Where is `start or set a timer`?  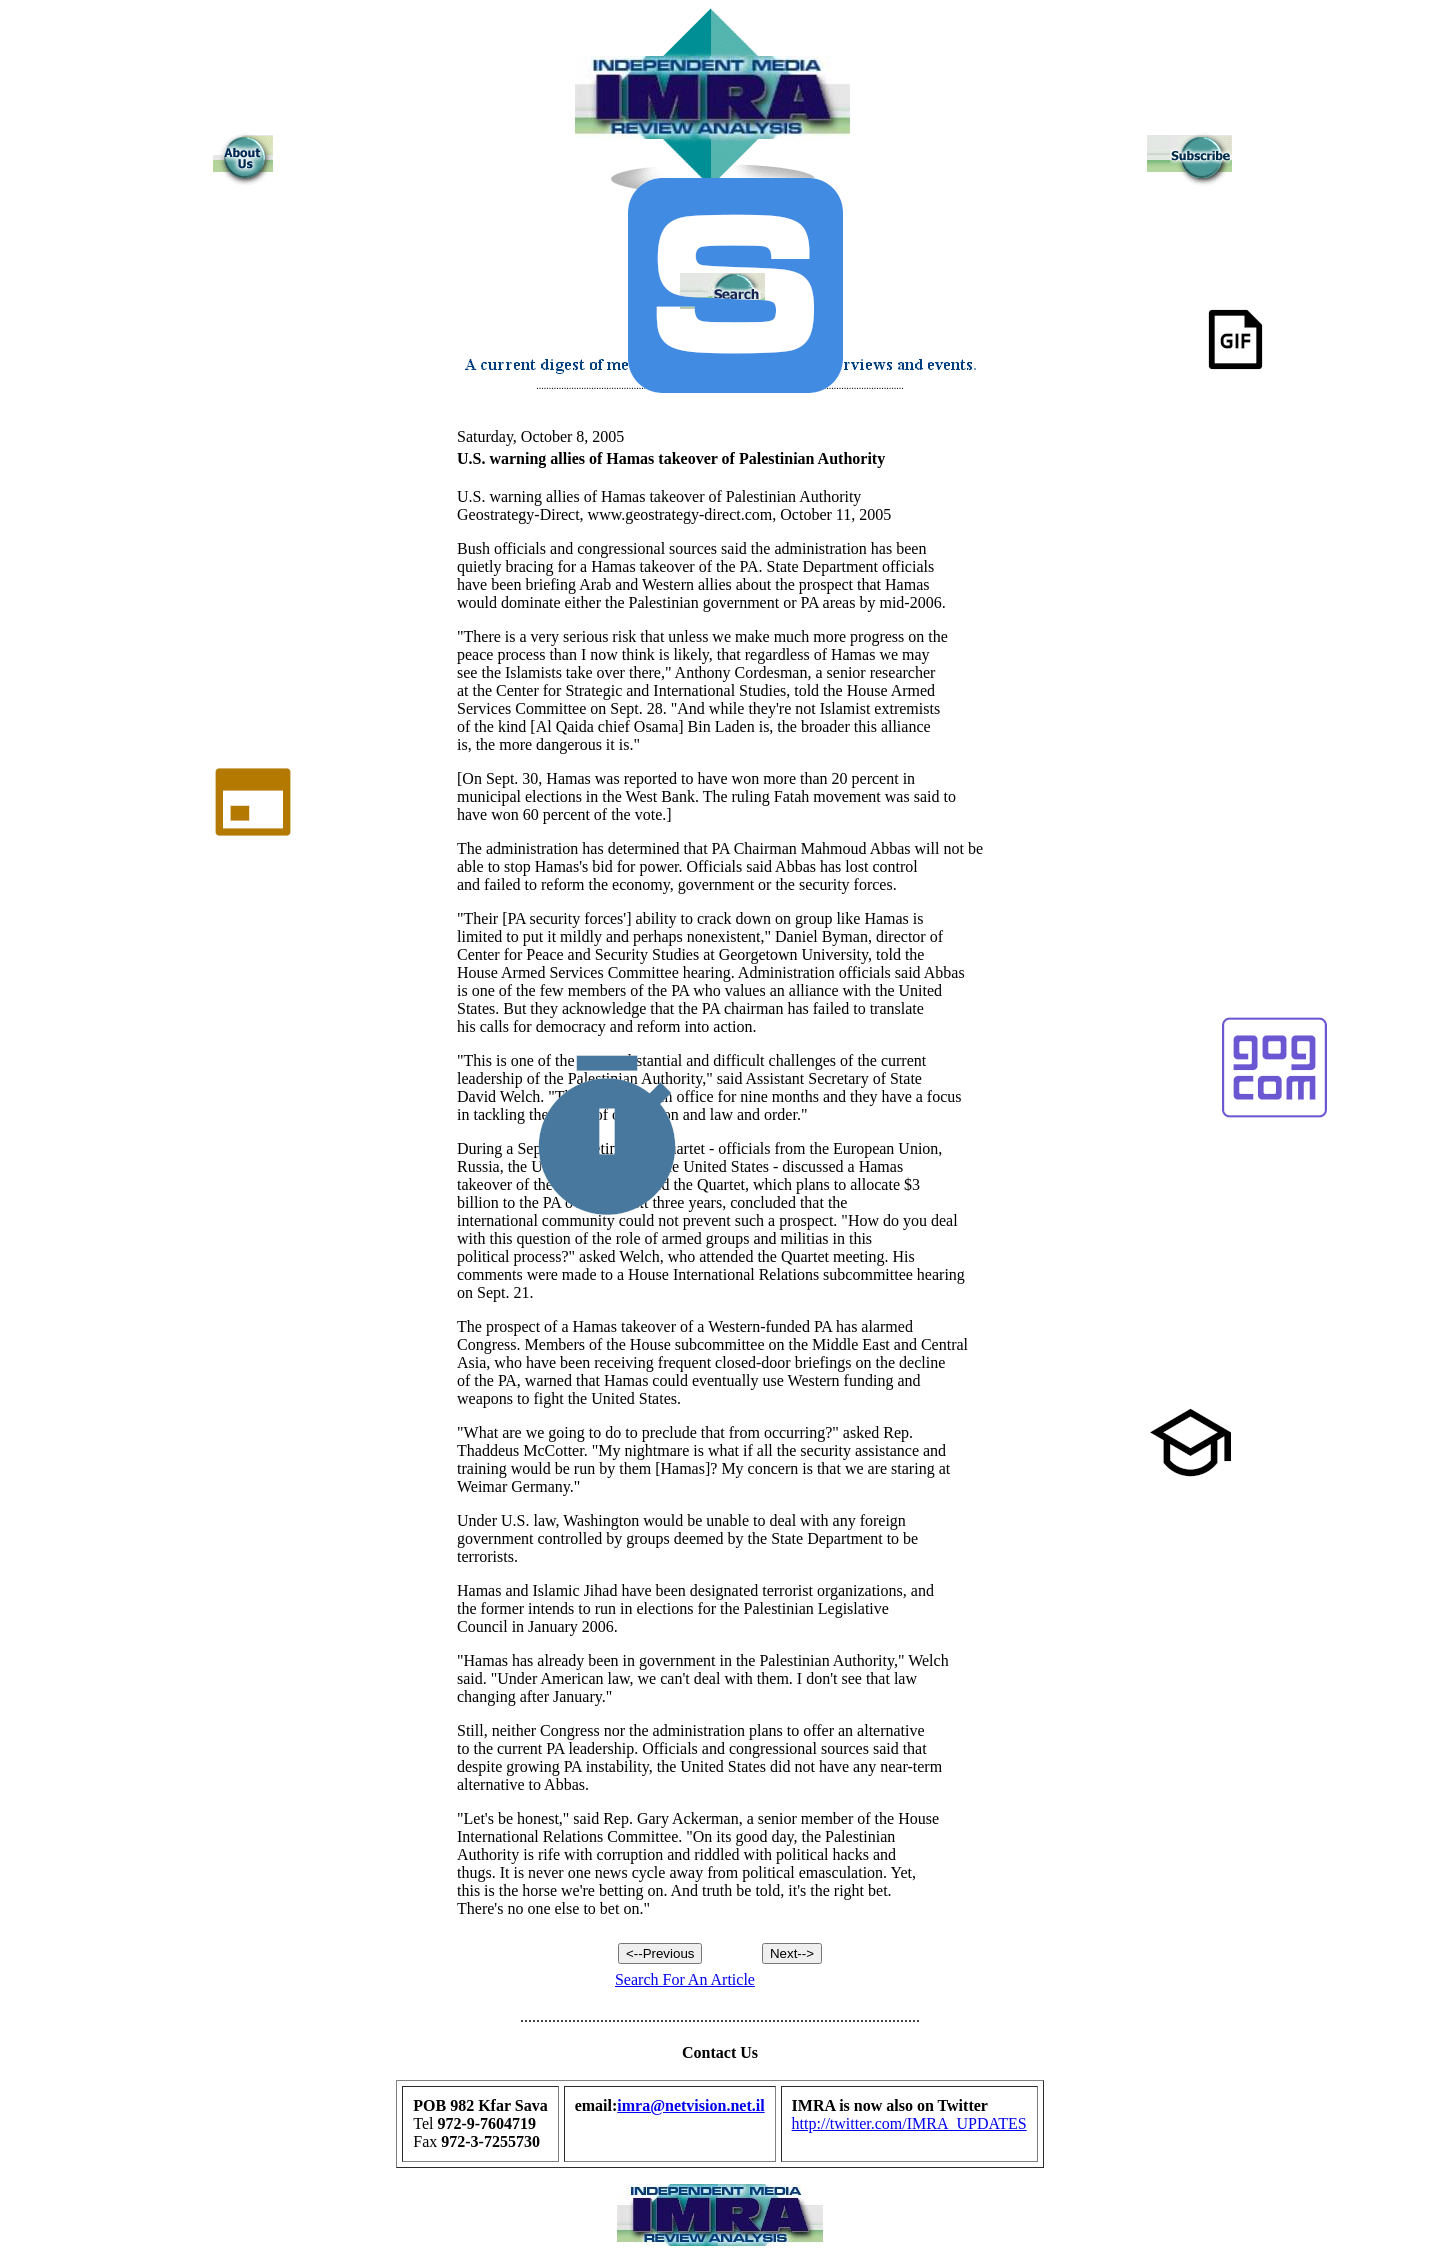
start or set a timer is located at coordinates (607, 1139).